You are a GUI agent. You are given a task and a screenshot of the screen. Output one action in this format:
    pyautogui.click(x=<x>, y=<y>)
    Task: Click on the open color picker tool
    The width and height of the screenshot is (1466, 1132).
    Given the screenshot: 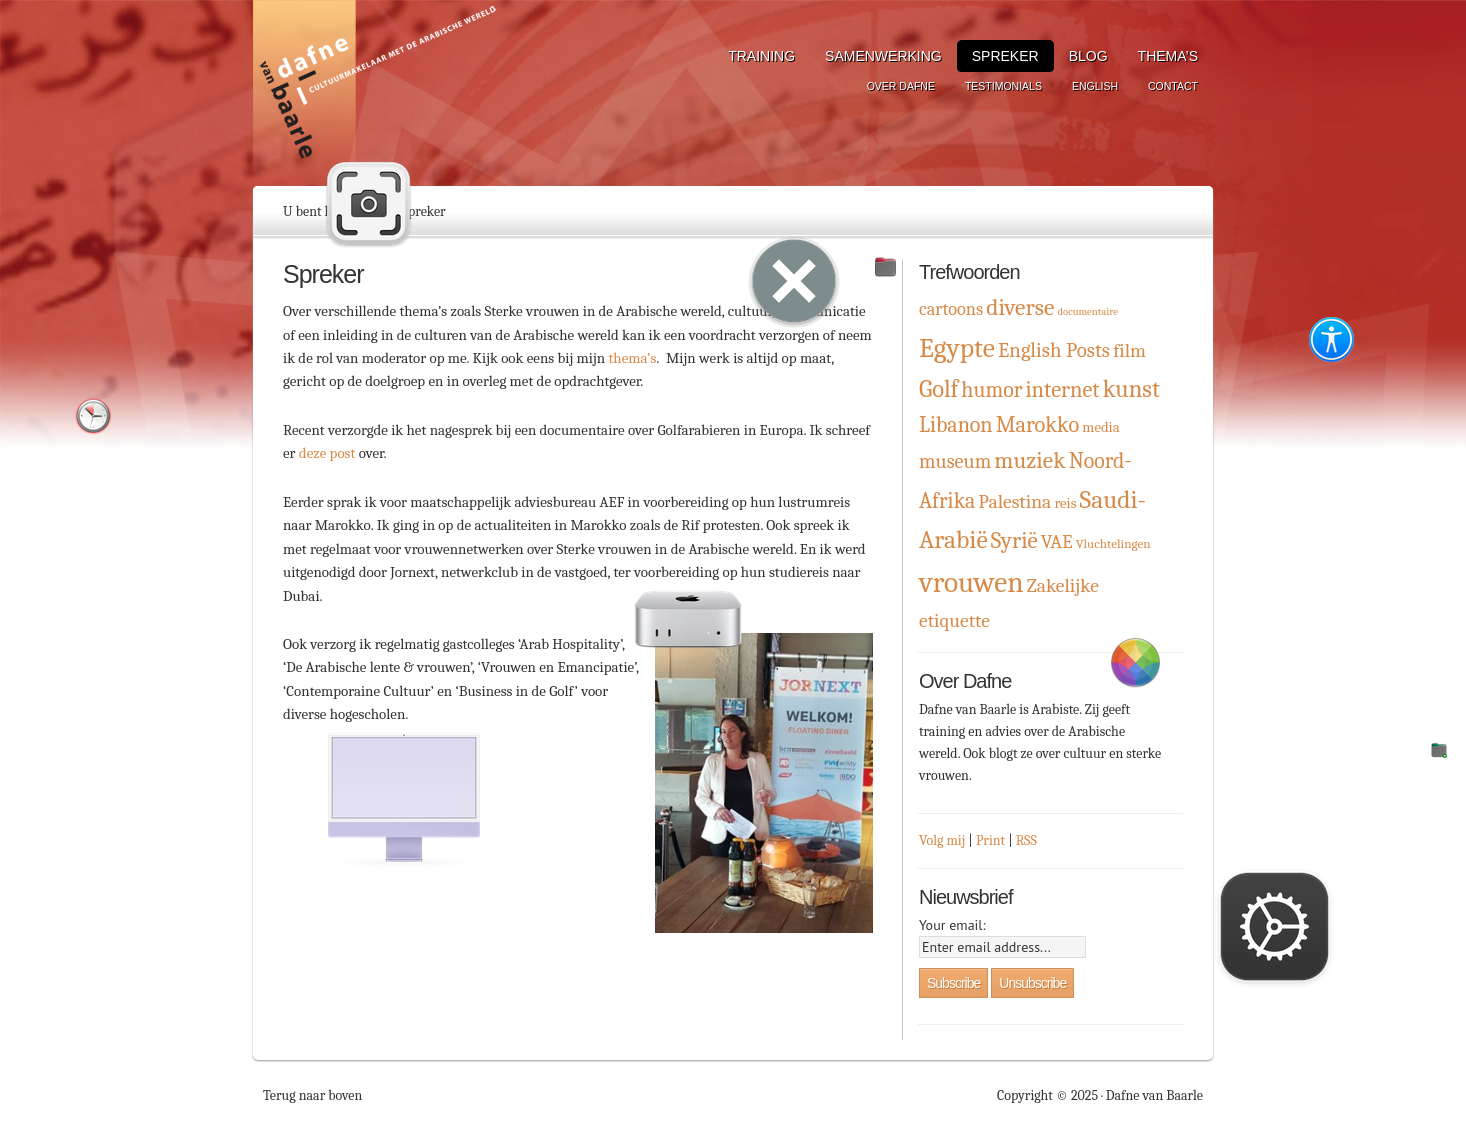 What is the action you would take?
    pyautogui.click(x=1135, y=662)
    